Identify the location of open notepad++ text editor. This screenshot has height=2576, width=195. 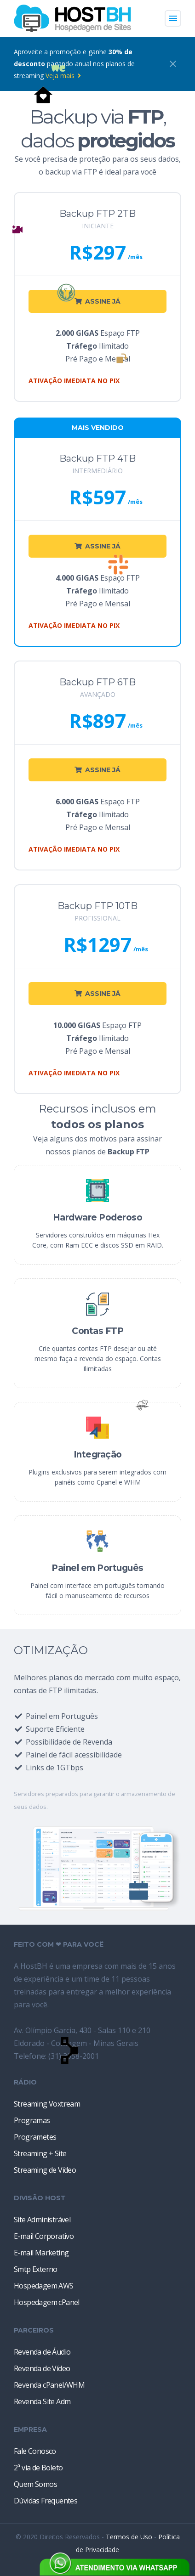
(142, 1405).